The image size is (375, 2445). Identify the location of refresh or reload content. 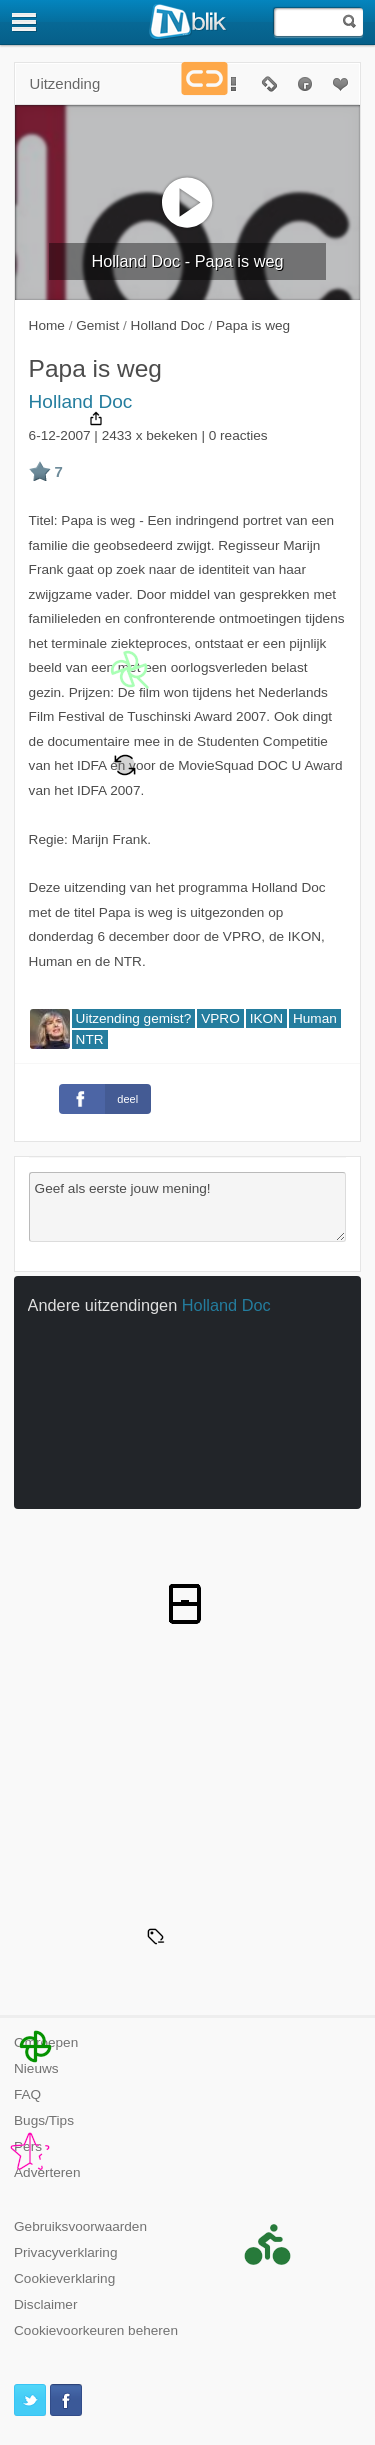
(125, 765).